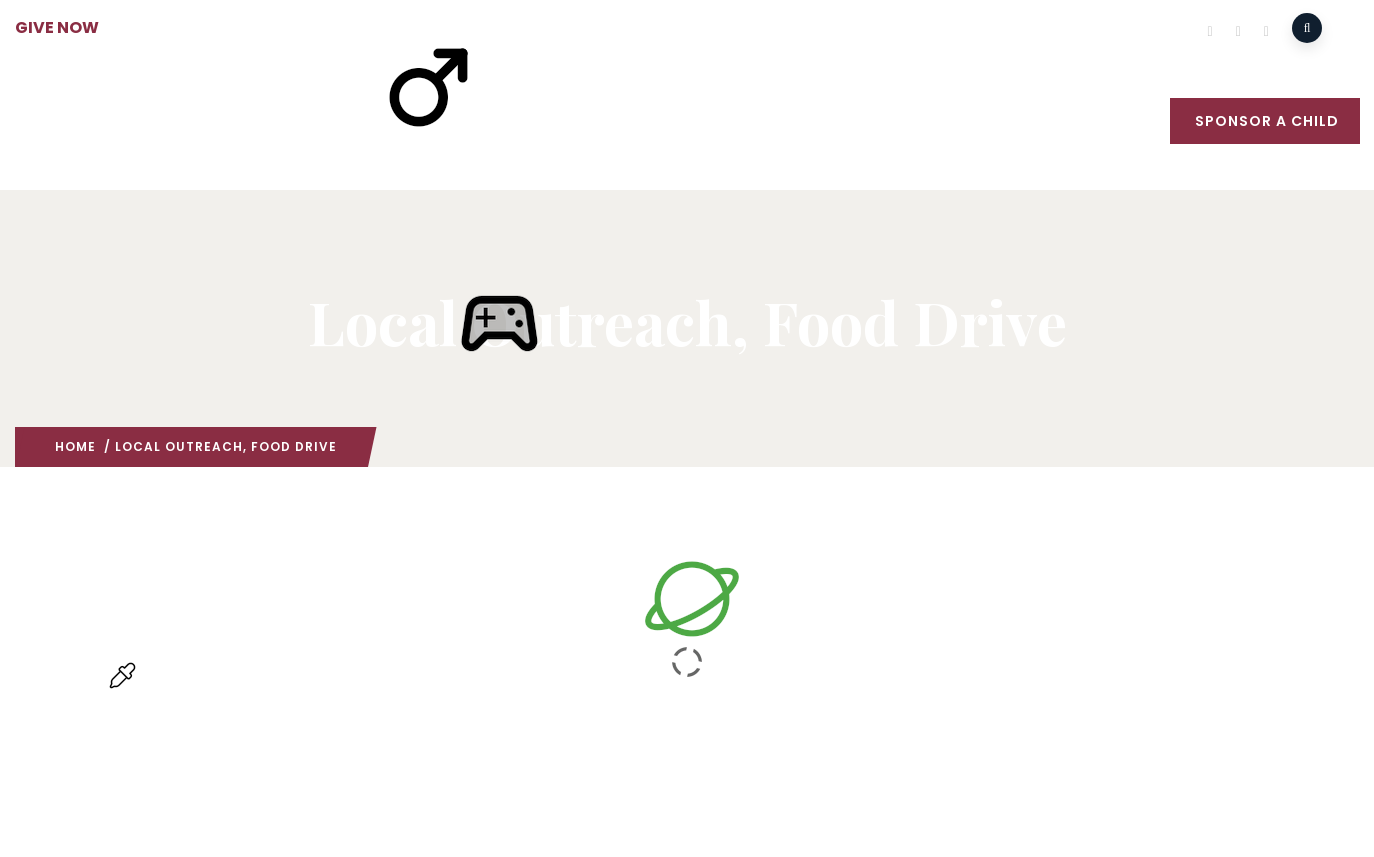 The width and height of the screenshot is (1374, 857). Describe the element at coordinates (122, 675) in the screenshot. I see `pick a color from the screen` at that location.